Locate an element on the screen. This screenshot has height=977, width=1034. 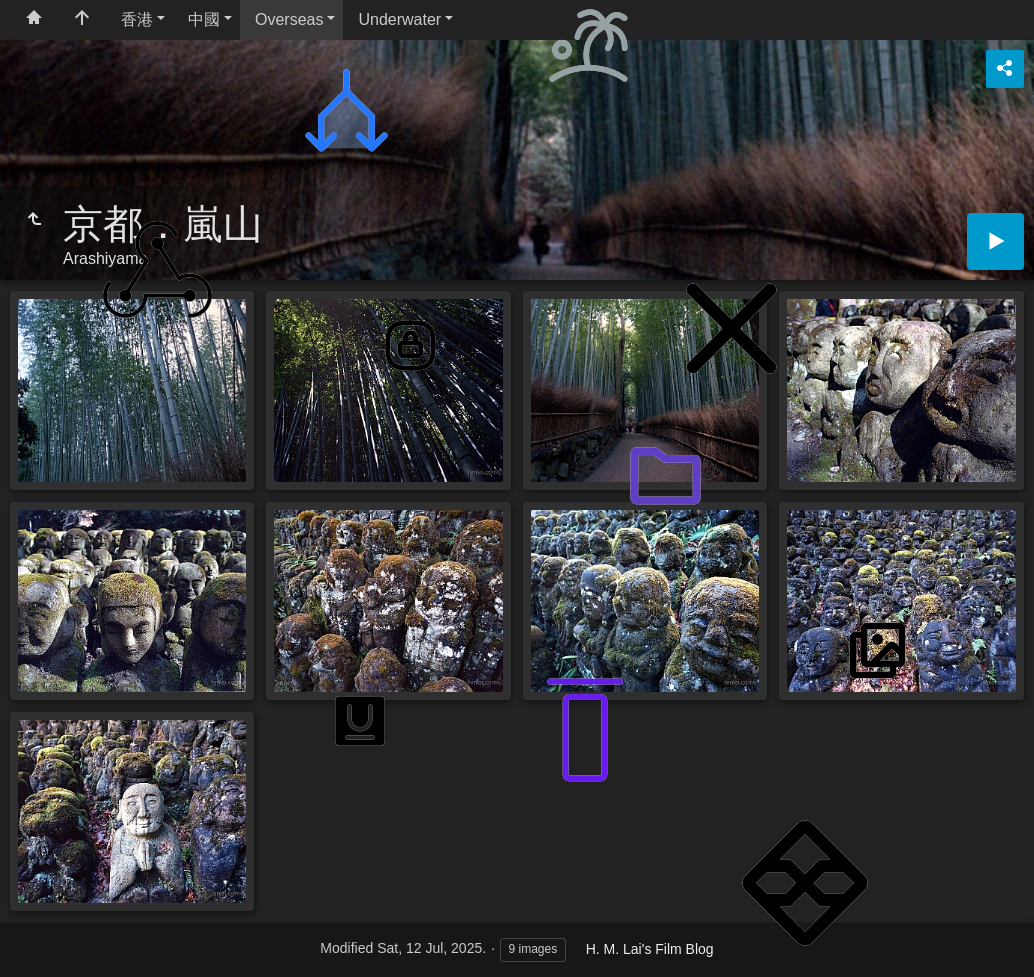
view photo gallery is located at coordinates (877, 650).